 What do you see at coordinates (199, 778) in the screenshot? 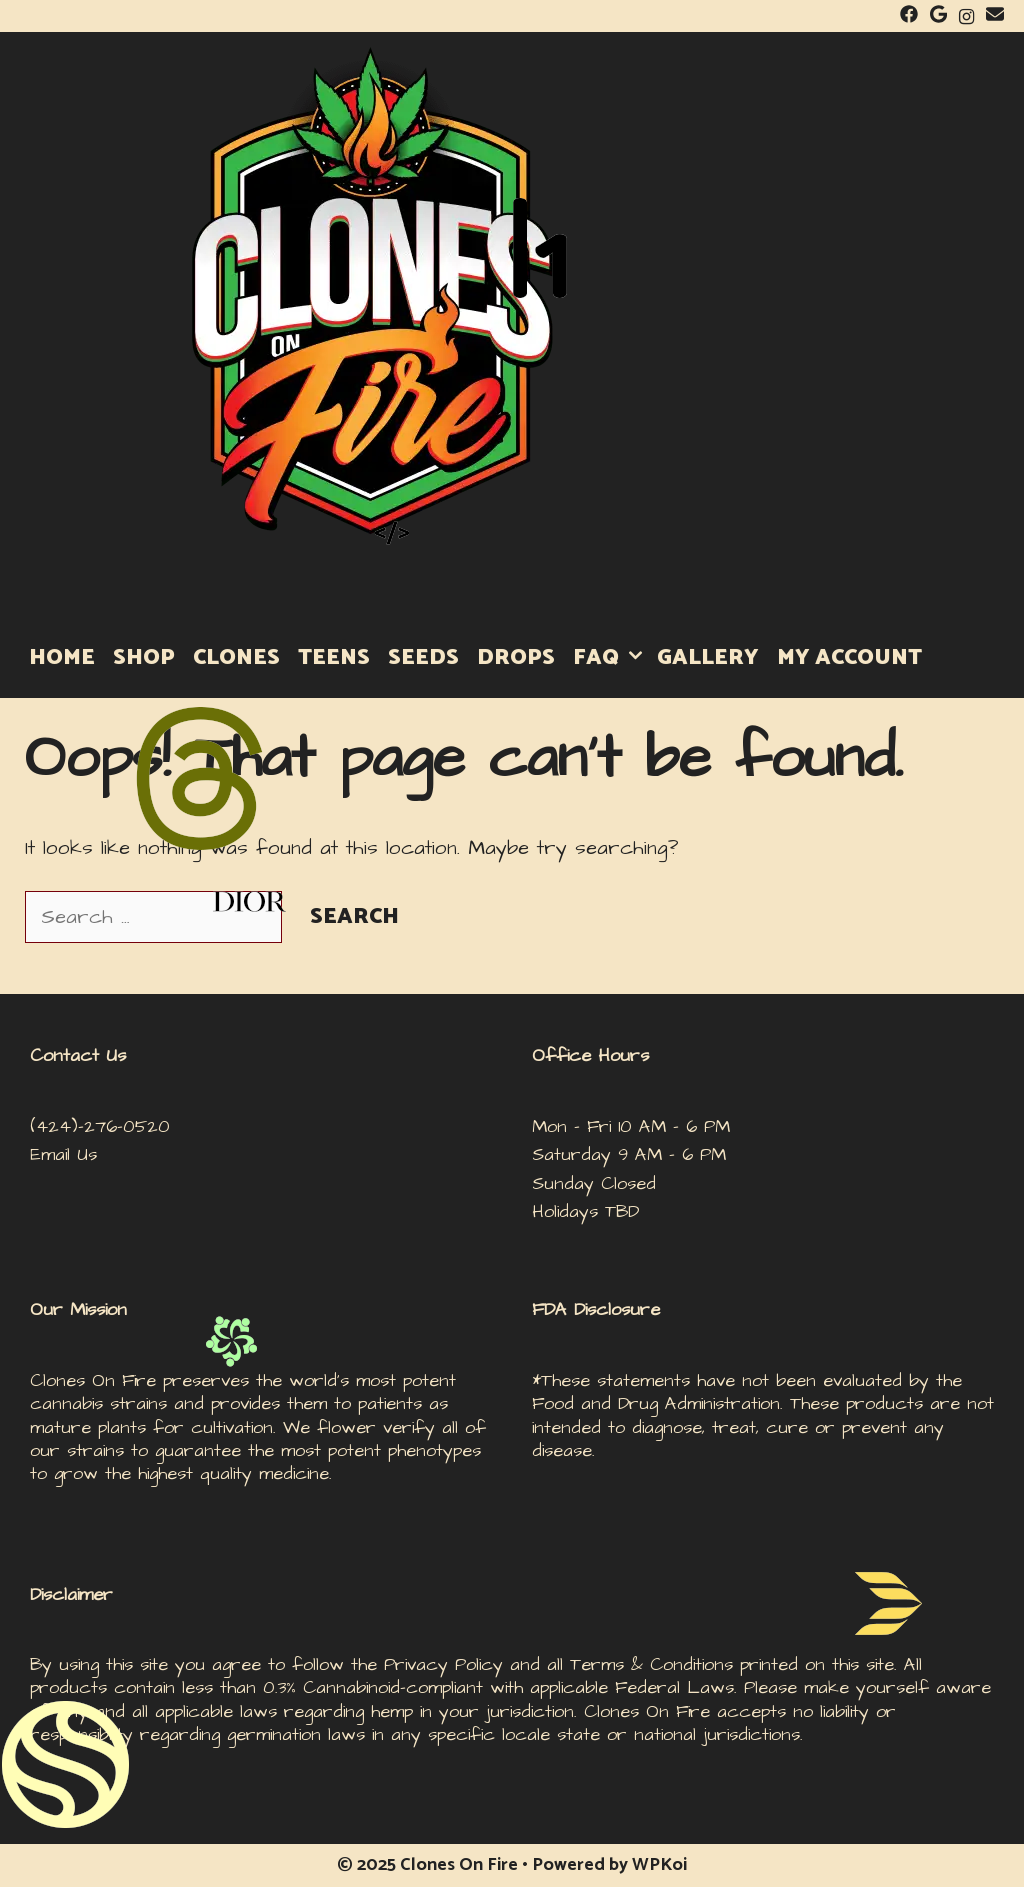
I see `open the Threads app` at bounding box center [199, 778].